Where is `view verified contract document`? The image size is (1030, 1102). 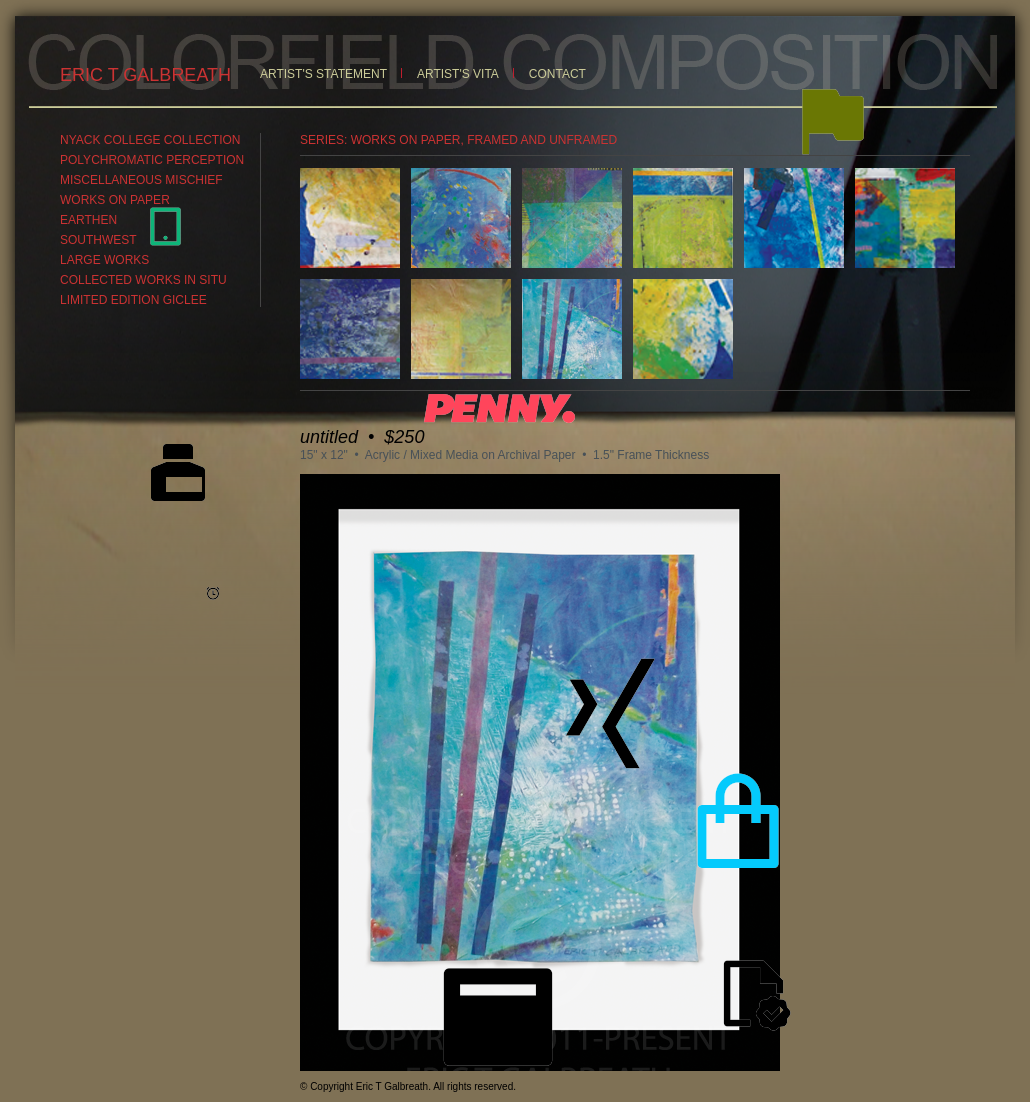
view verified contract document is located at coordinates (753, 993).